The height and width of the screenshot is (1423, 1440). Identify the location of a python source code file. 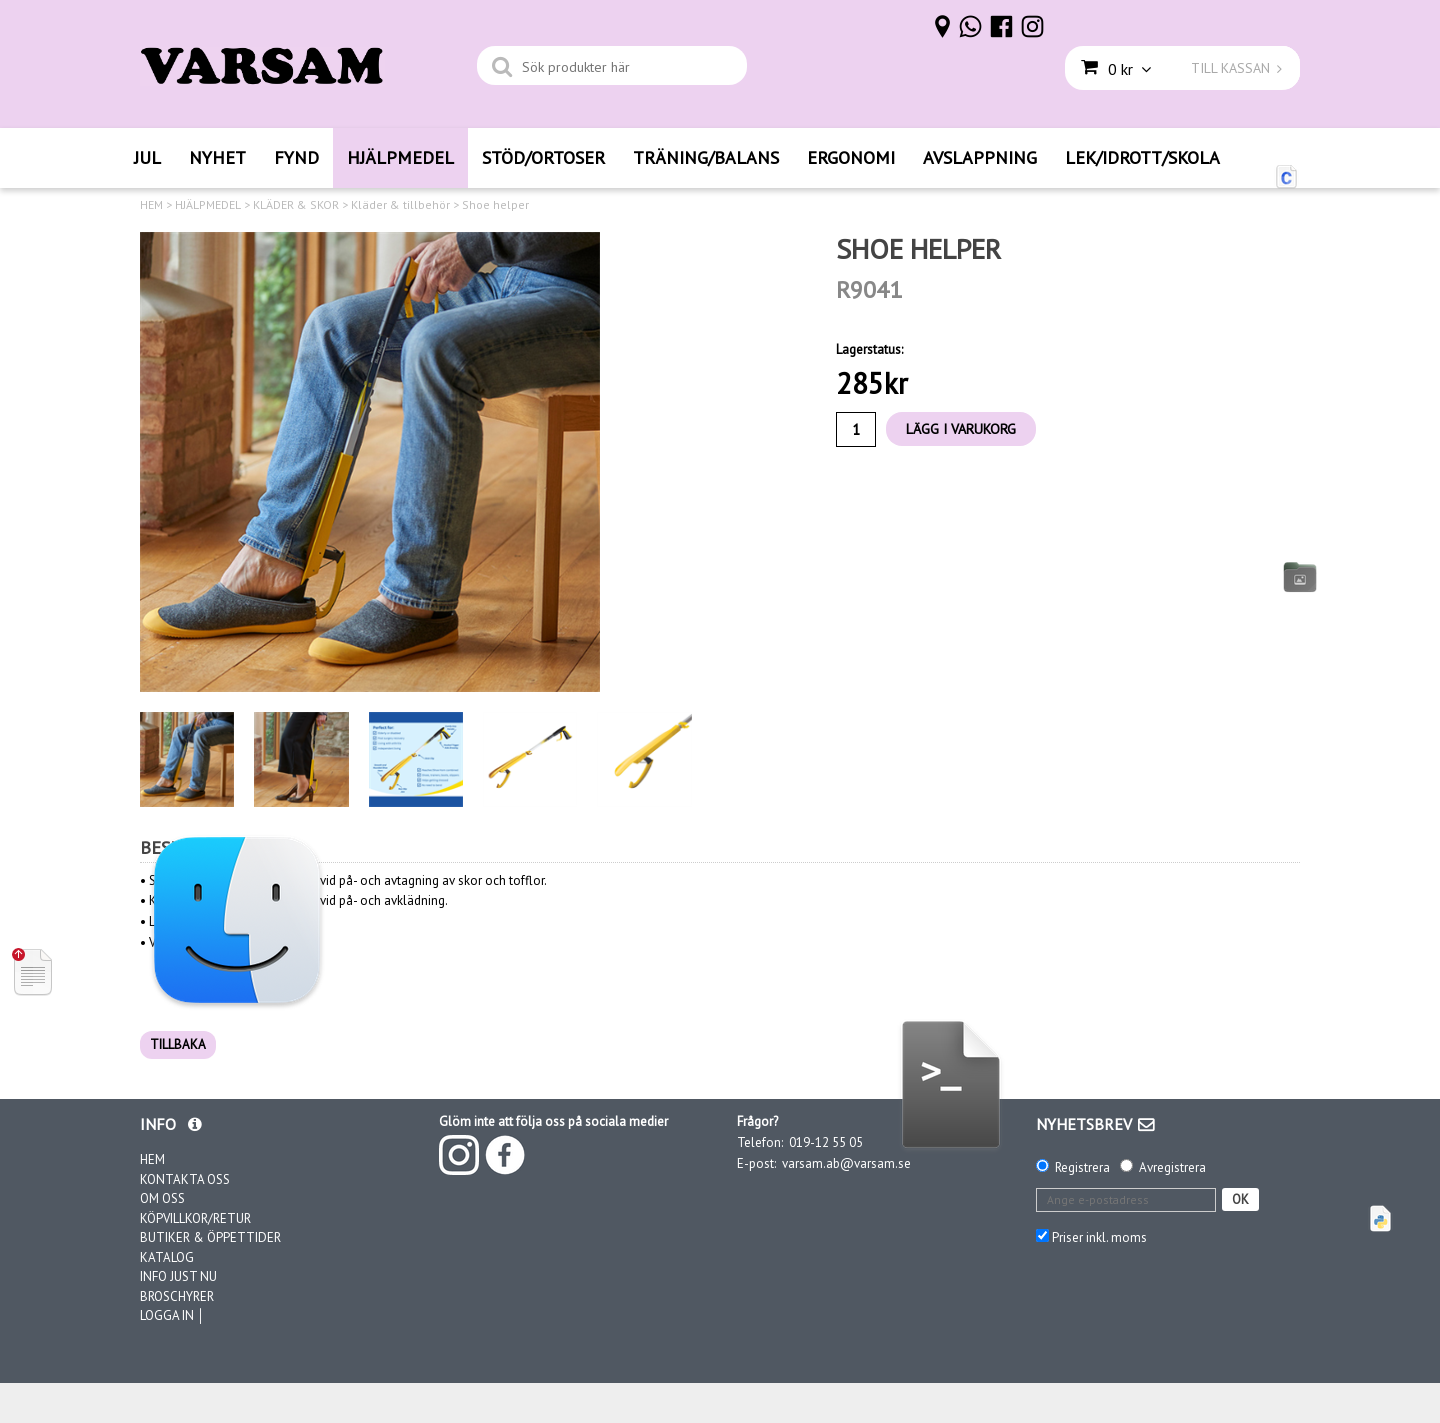
(1380, 1218).